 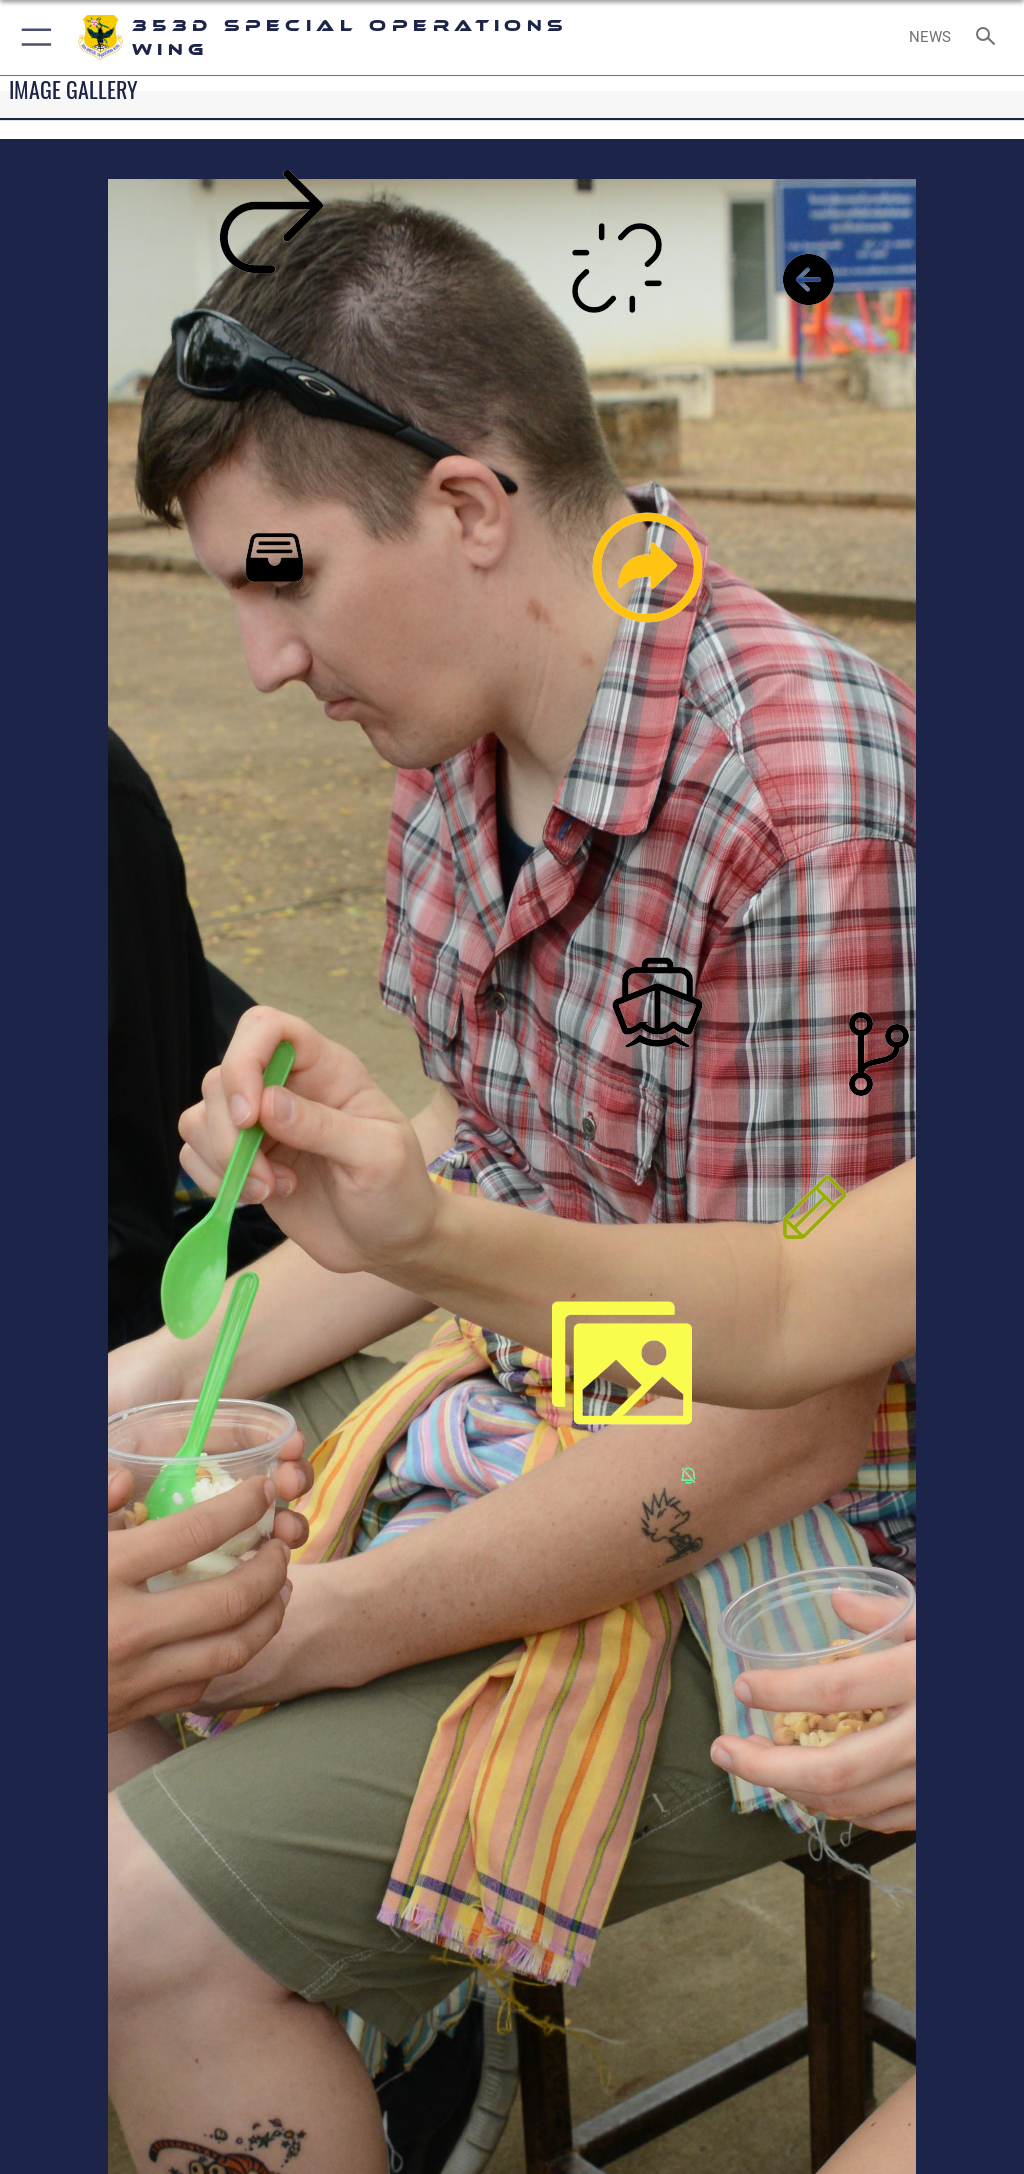 I want to click on unlink or disconnect a connection, so click(x=617, y=268).